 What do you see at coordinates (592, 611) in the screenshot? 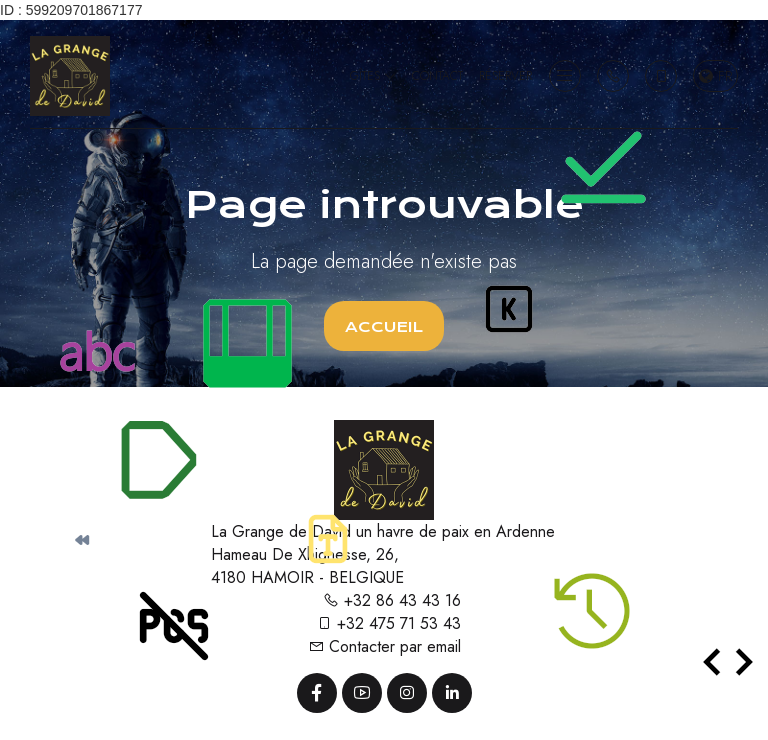
I see `view recent activity or history` at bounding box center [592, 611].